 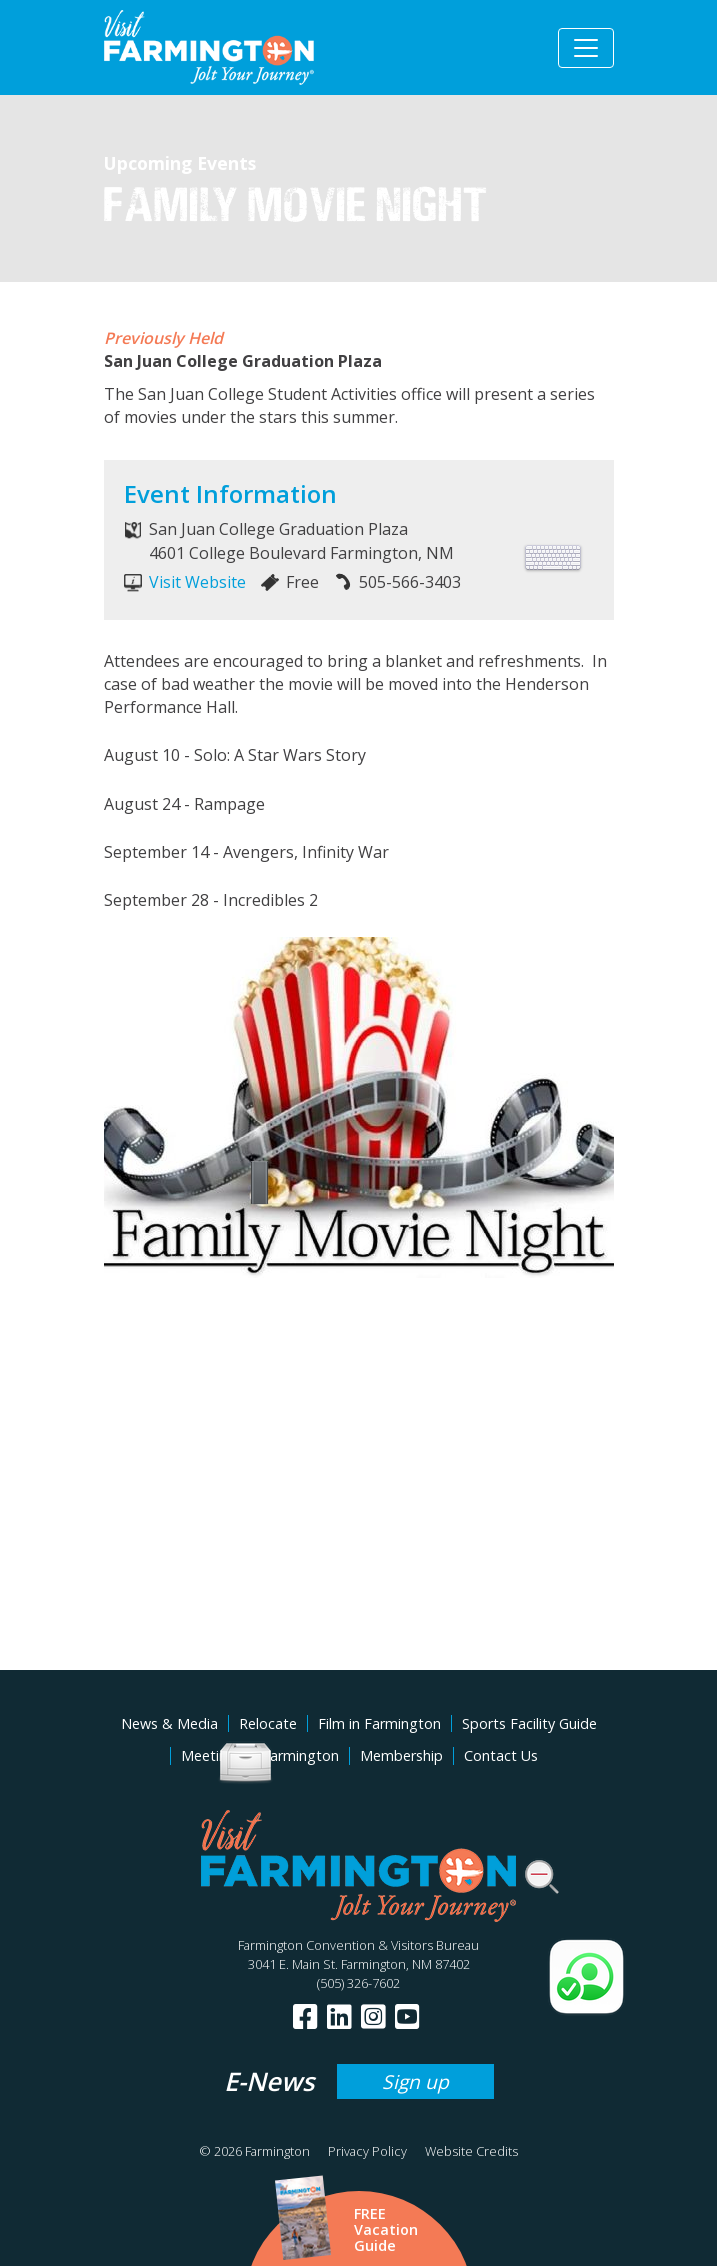 I want to click on zoom out to see more content, so click(x=541, y=1876).